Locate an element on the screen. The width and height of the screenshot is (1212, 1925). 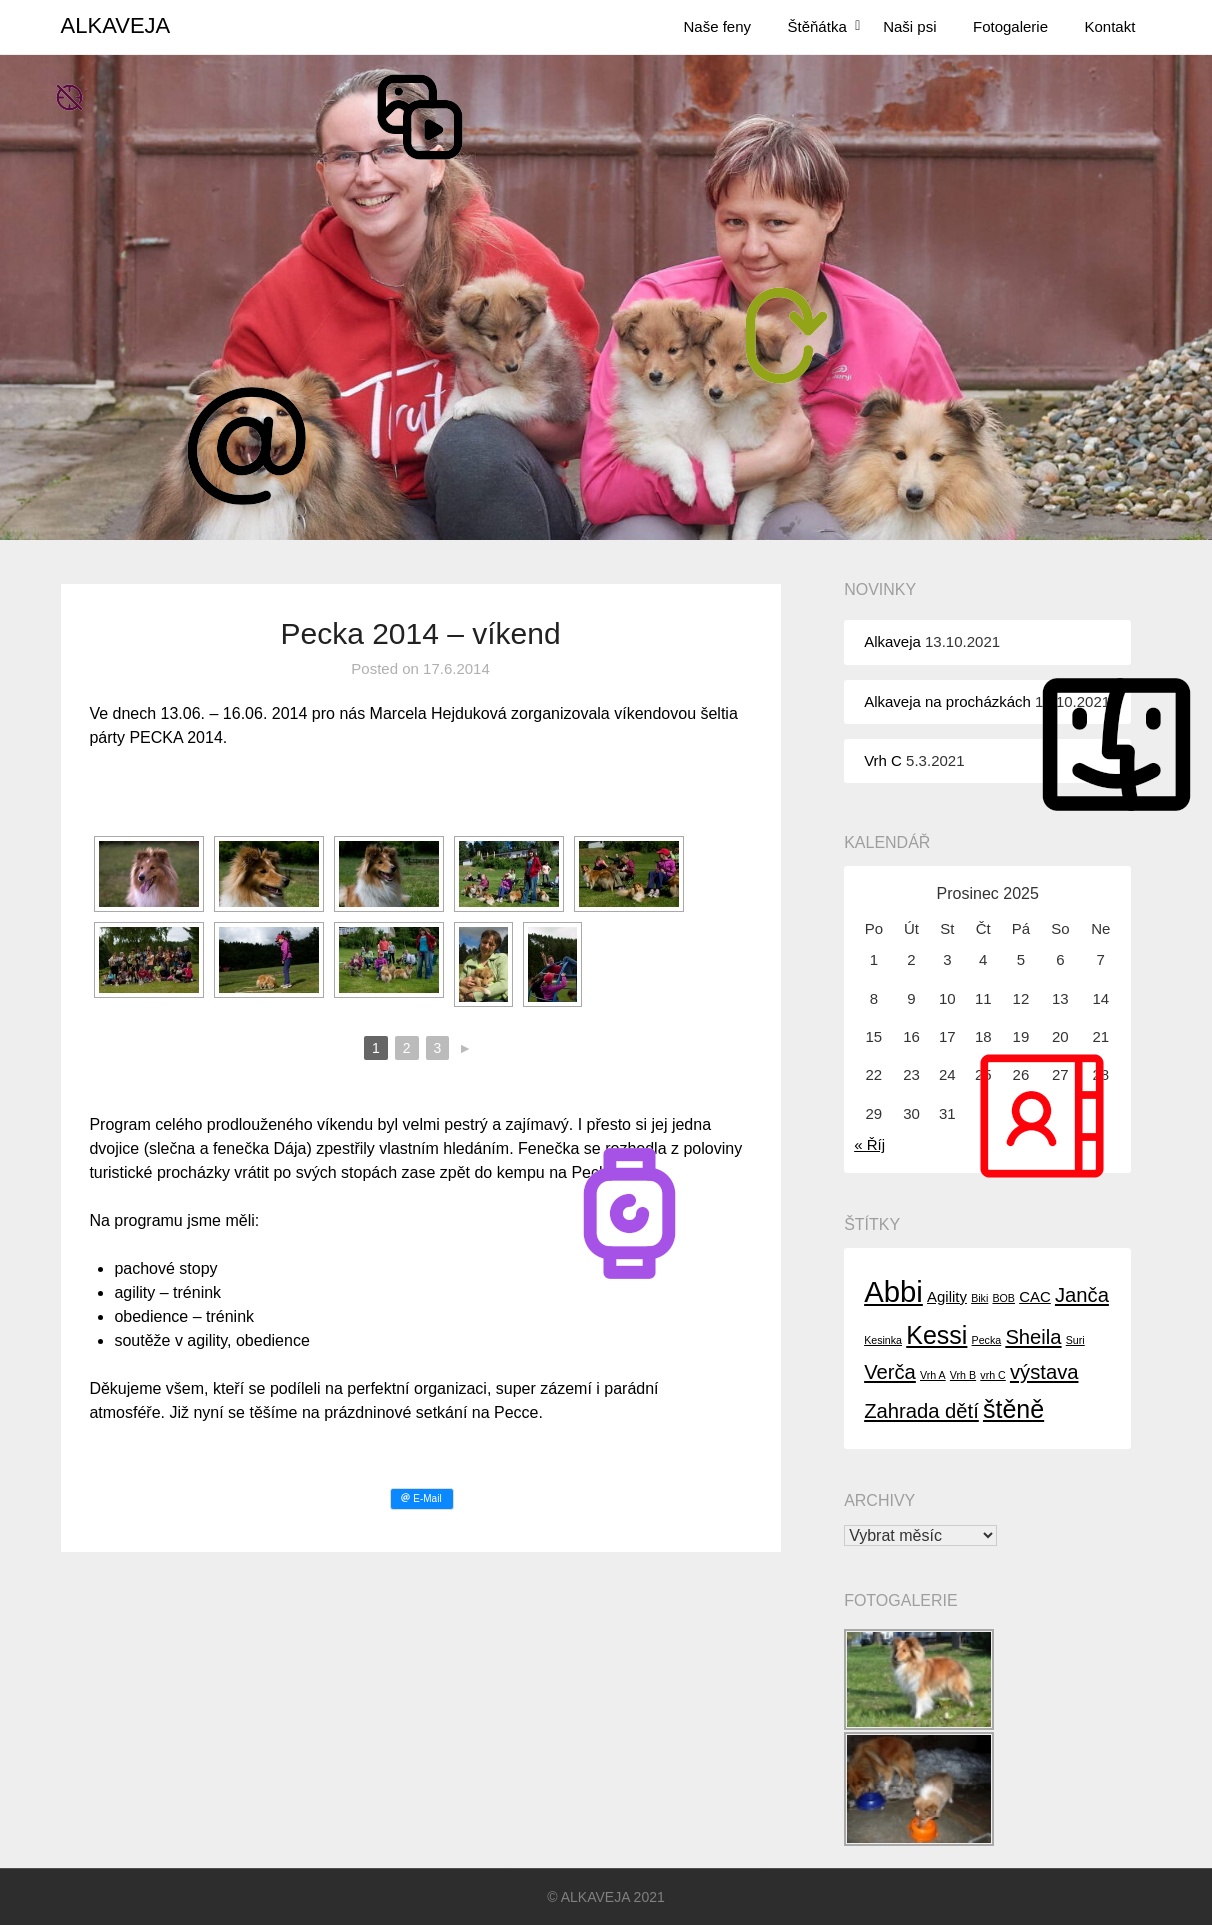
mention a user in a post or comment is located at coordinates (246, 446).